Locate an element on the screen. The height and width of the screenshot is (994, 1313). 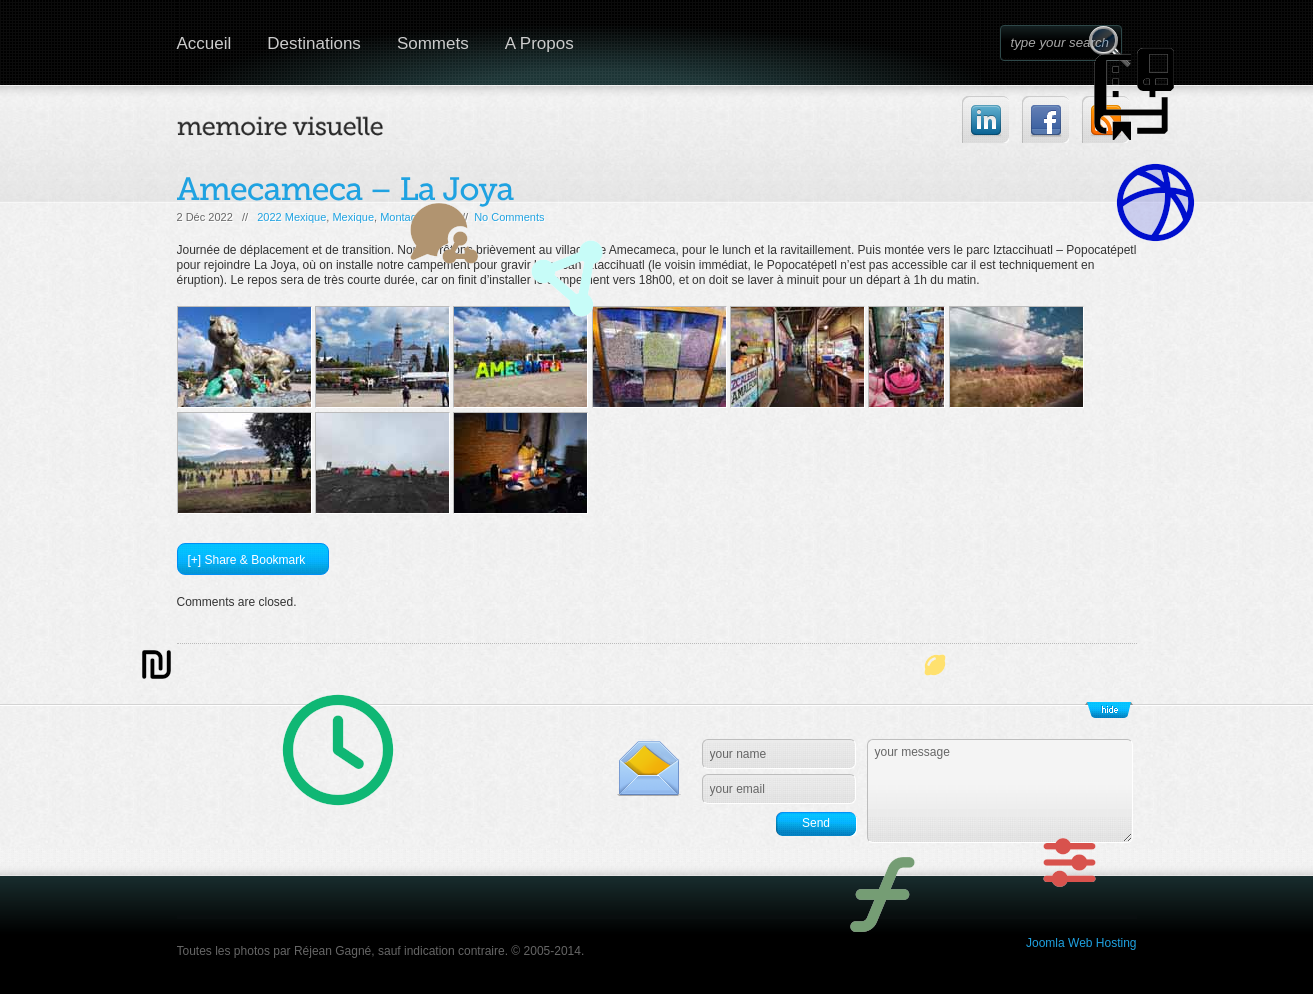
view network connections is located at coordinates (569, 278).